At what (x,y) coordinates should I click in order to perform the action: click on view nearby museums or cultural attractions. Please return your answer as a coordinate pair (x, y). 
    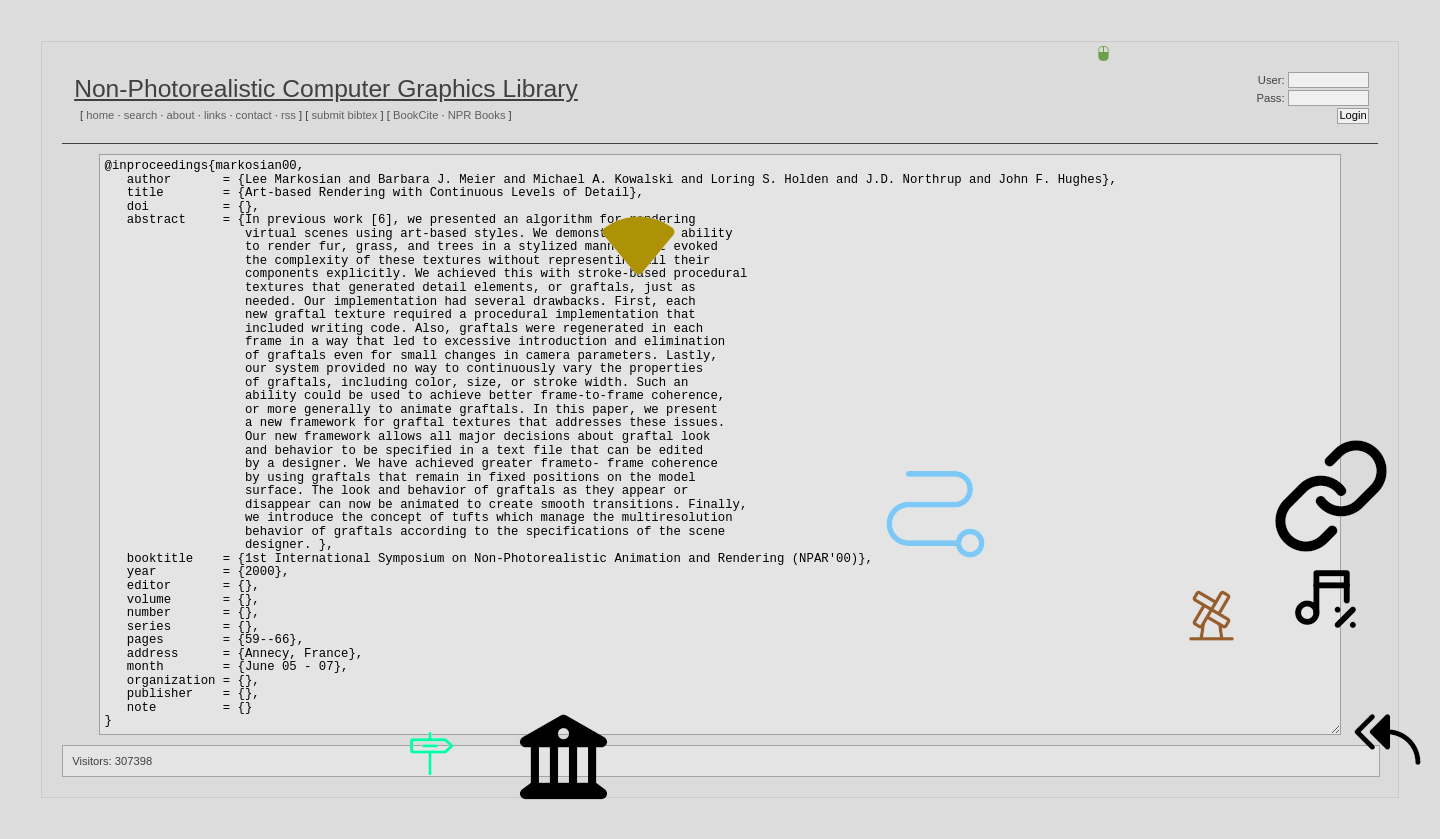
    Looking at the image, I should click on (563, 755).